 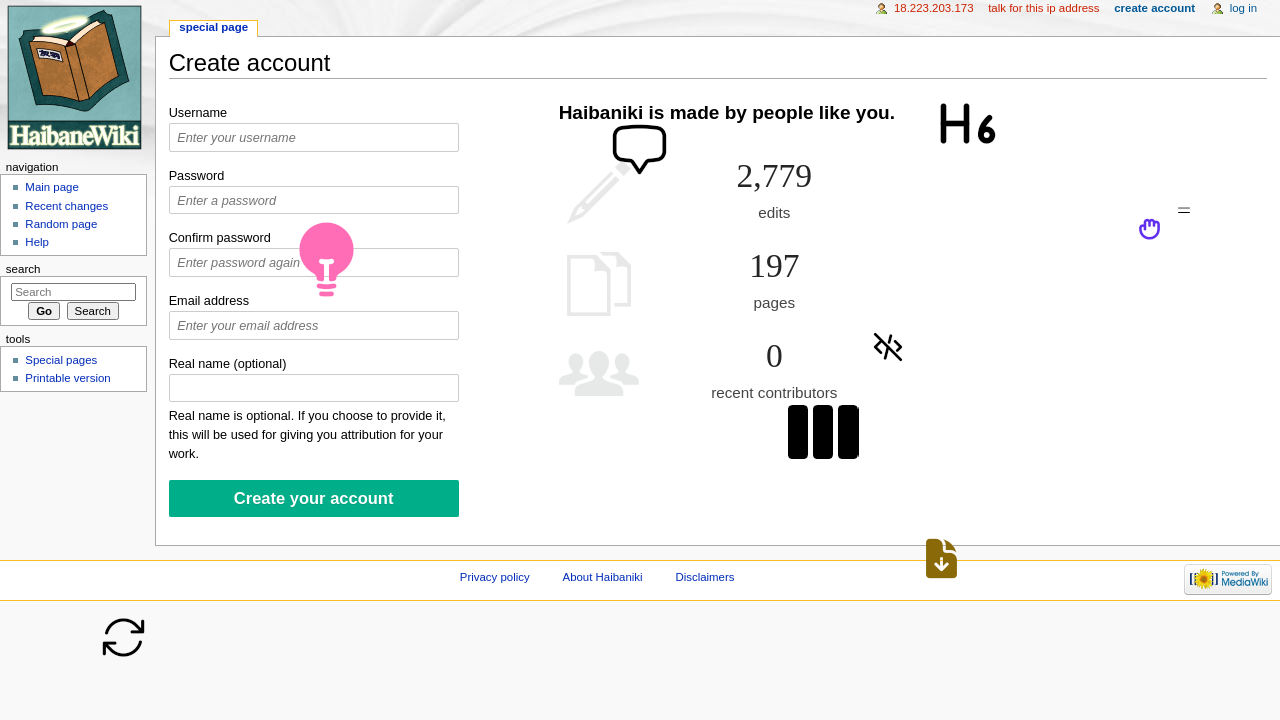 What do you see at coordinates (326, 259) in the screenshot?
I see `view tips or suggestions` at bounding box center [326, 259].